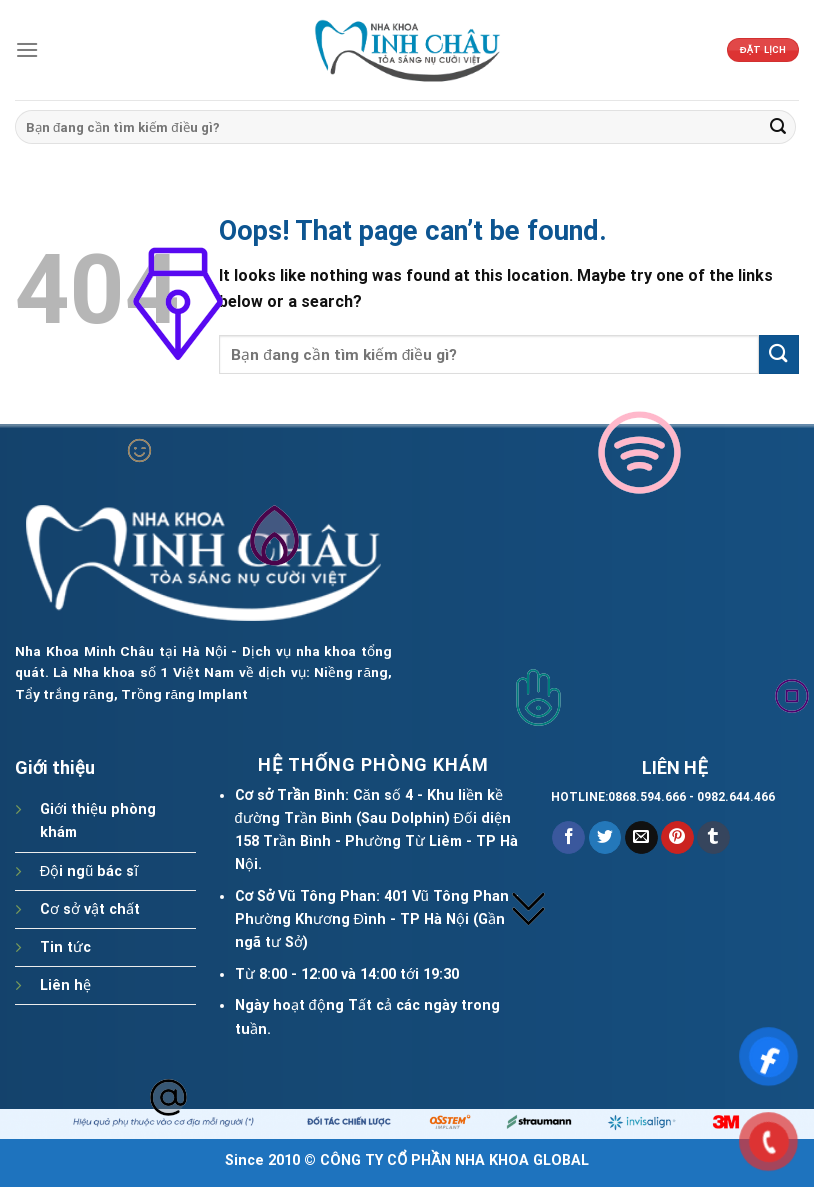  What do you see at coordinates (792, 696) in the screenshot?
I see `stop media playback` at bounding box center [792, 696].